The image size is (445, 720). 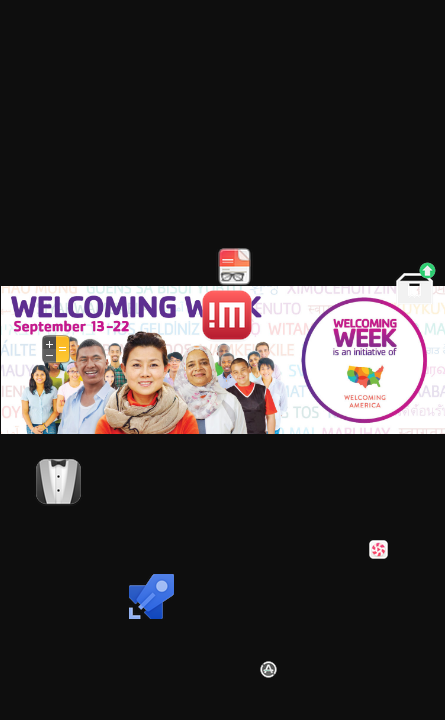 I want to click on open theme configuration settings, so click(x=58, y=481).